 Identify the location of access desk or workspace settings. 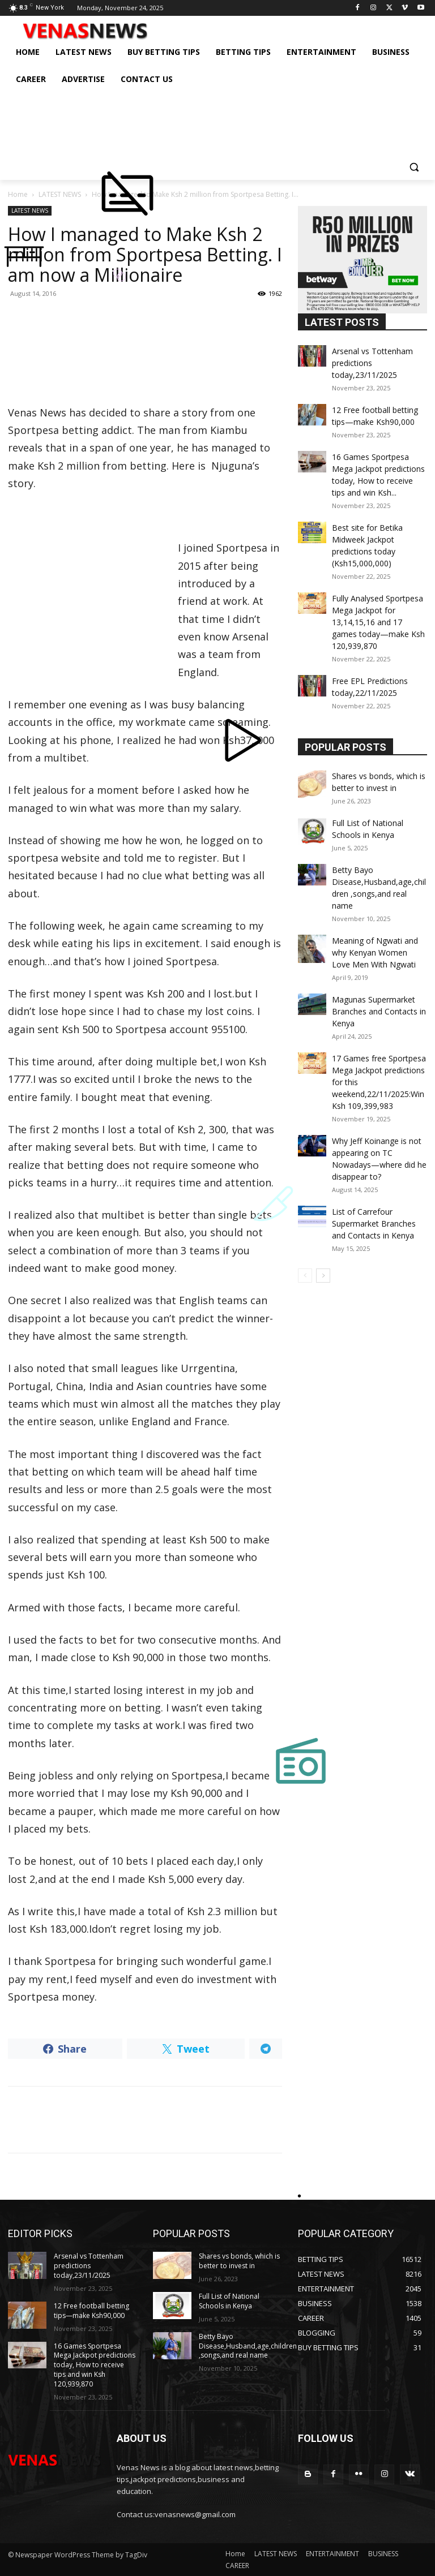
(24, 256).